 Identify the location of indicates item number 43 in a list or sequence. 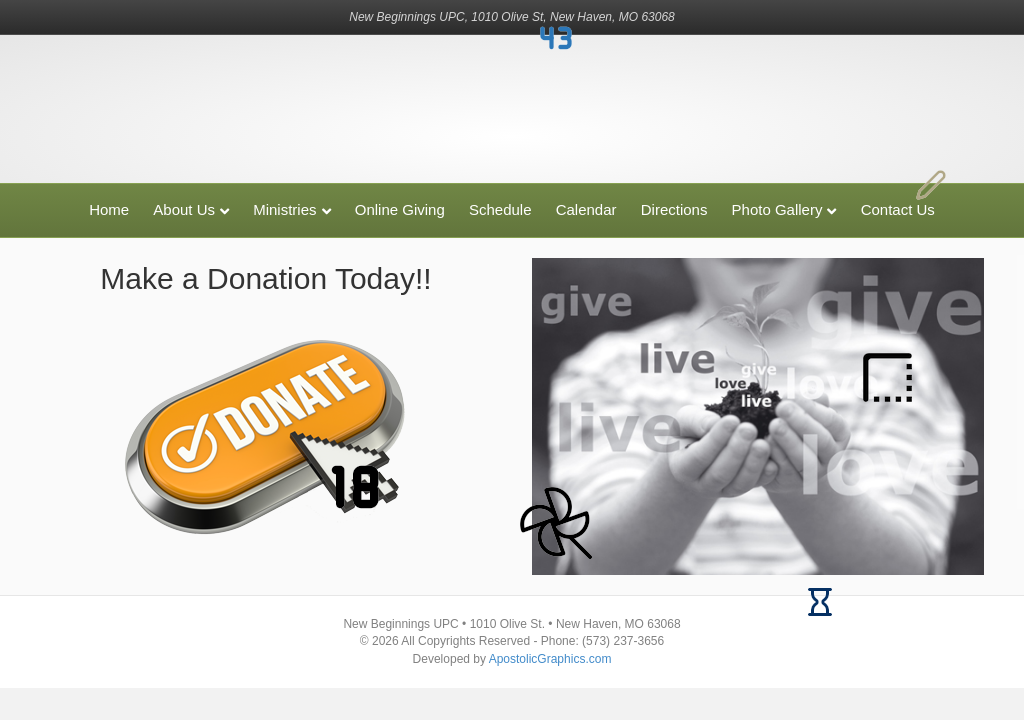
(556, 38).